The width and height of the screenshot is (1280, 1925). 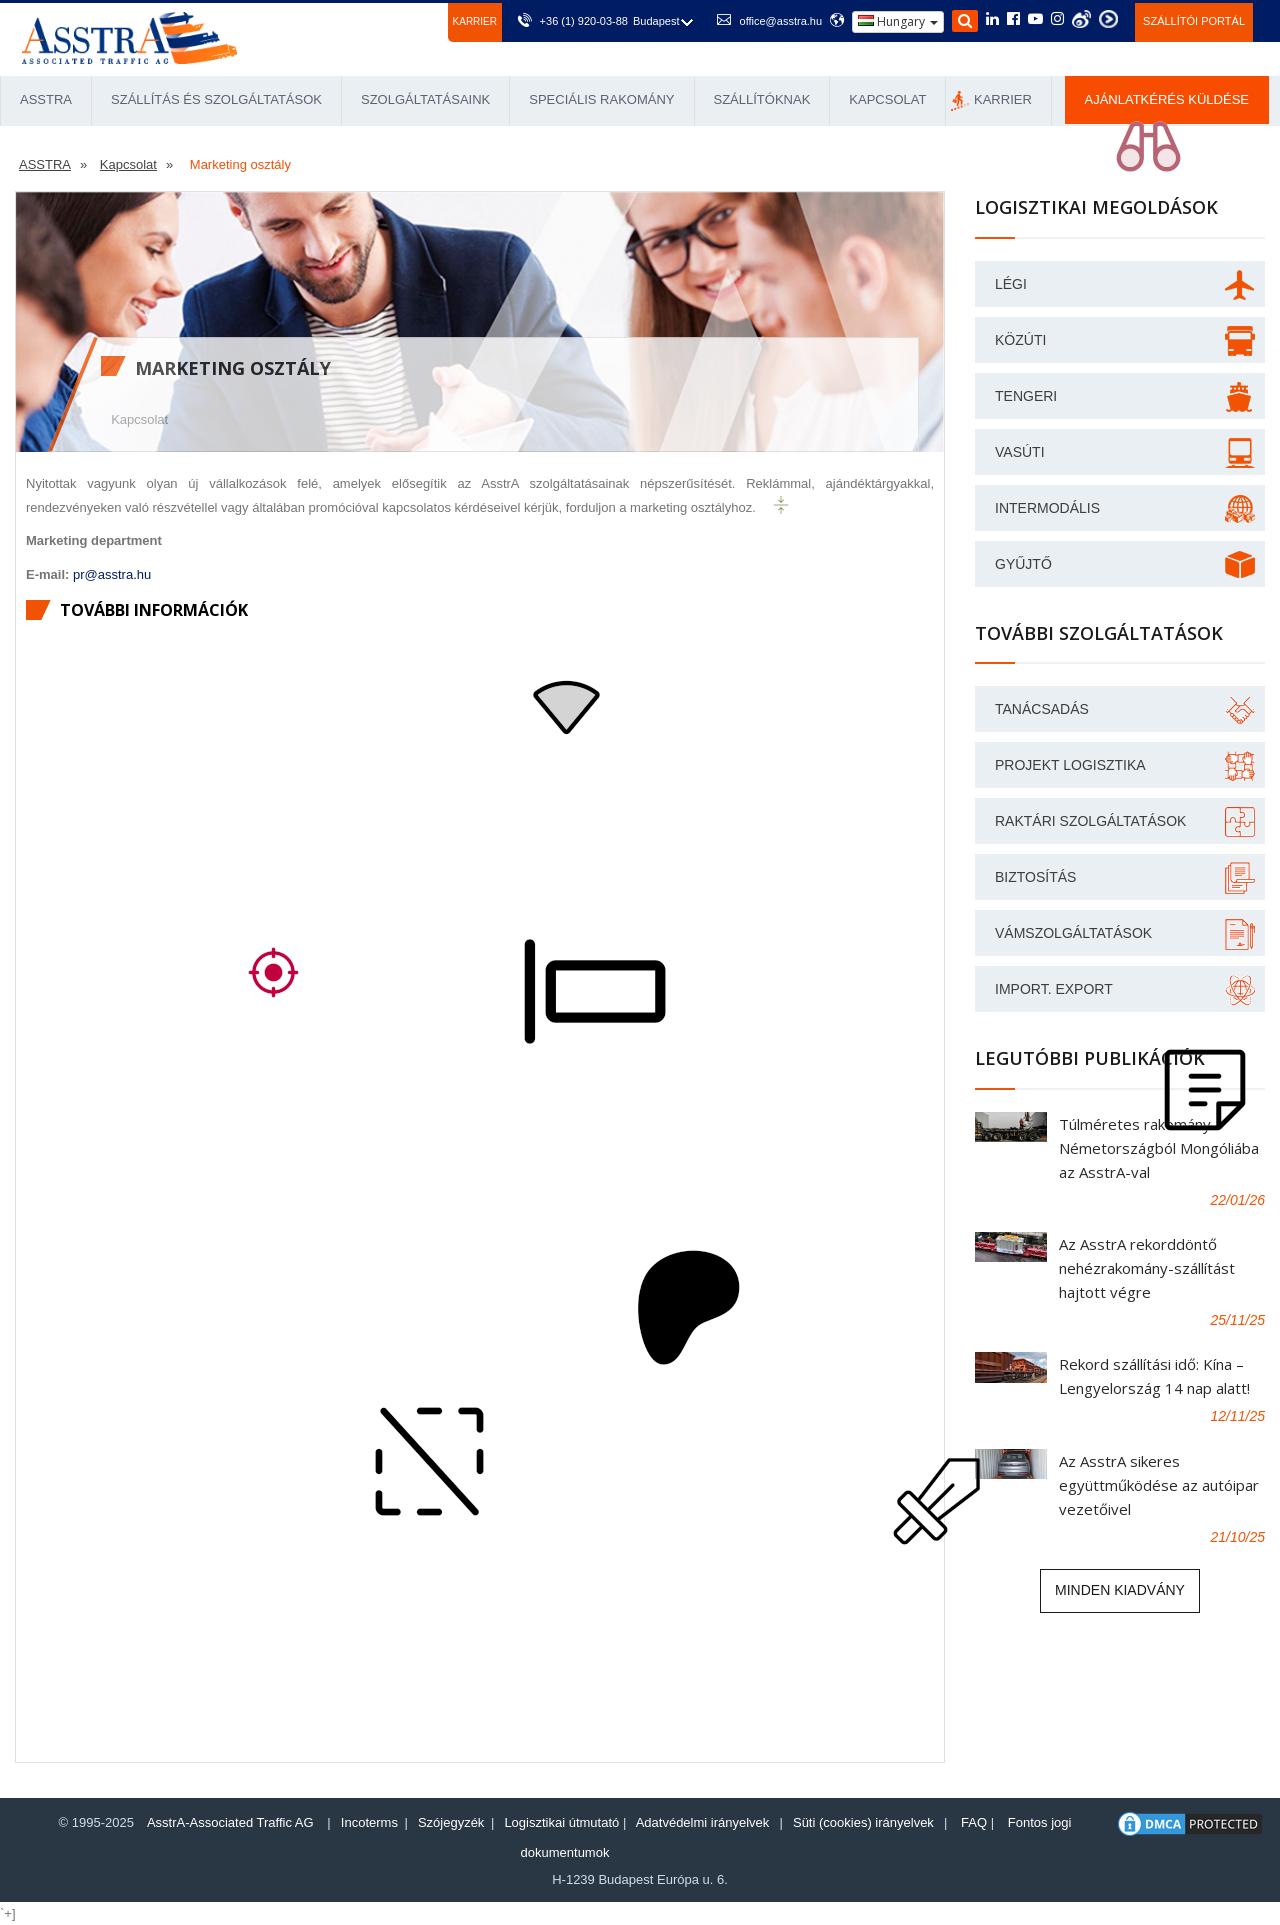 What do you see at coordinates (1205, 1090) in the screenshot?
I see `create a new note` at bounding box center [1205, 1090].